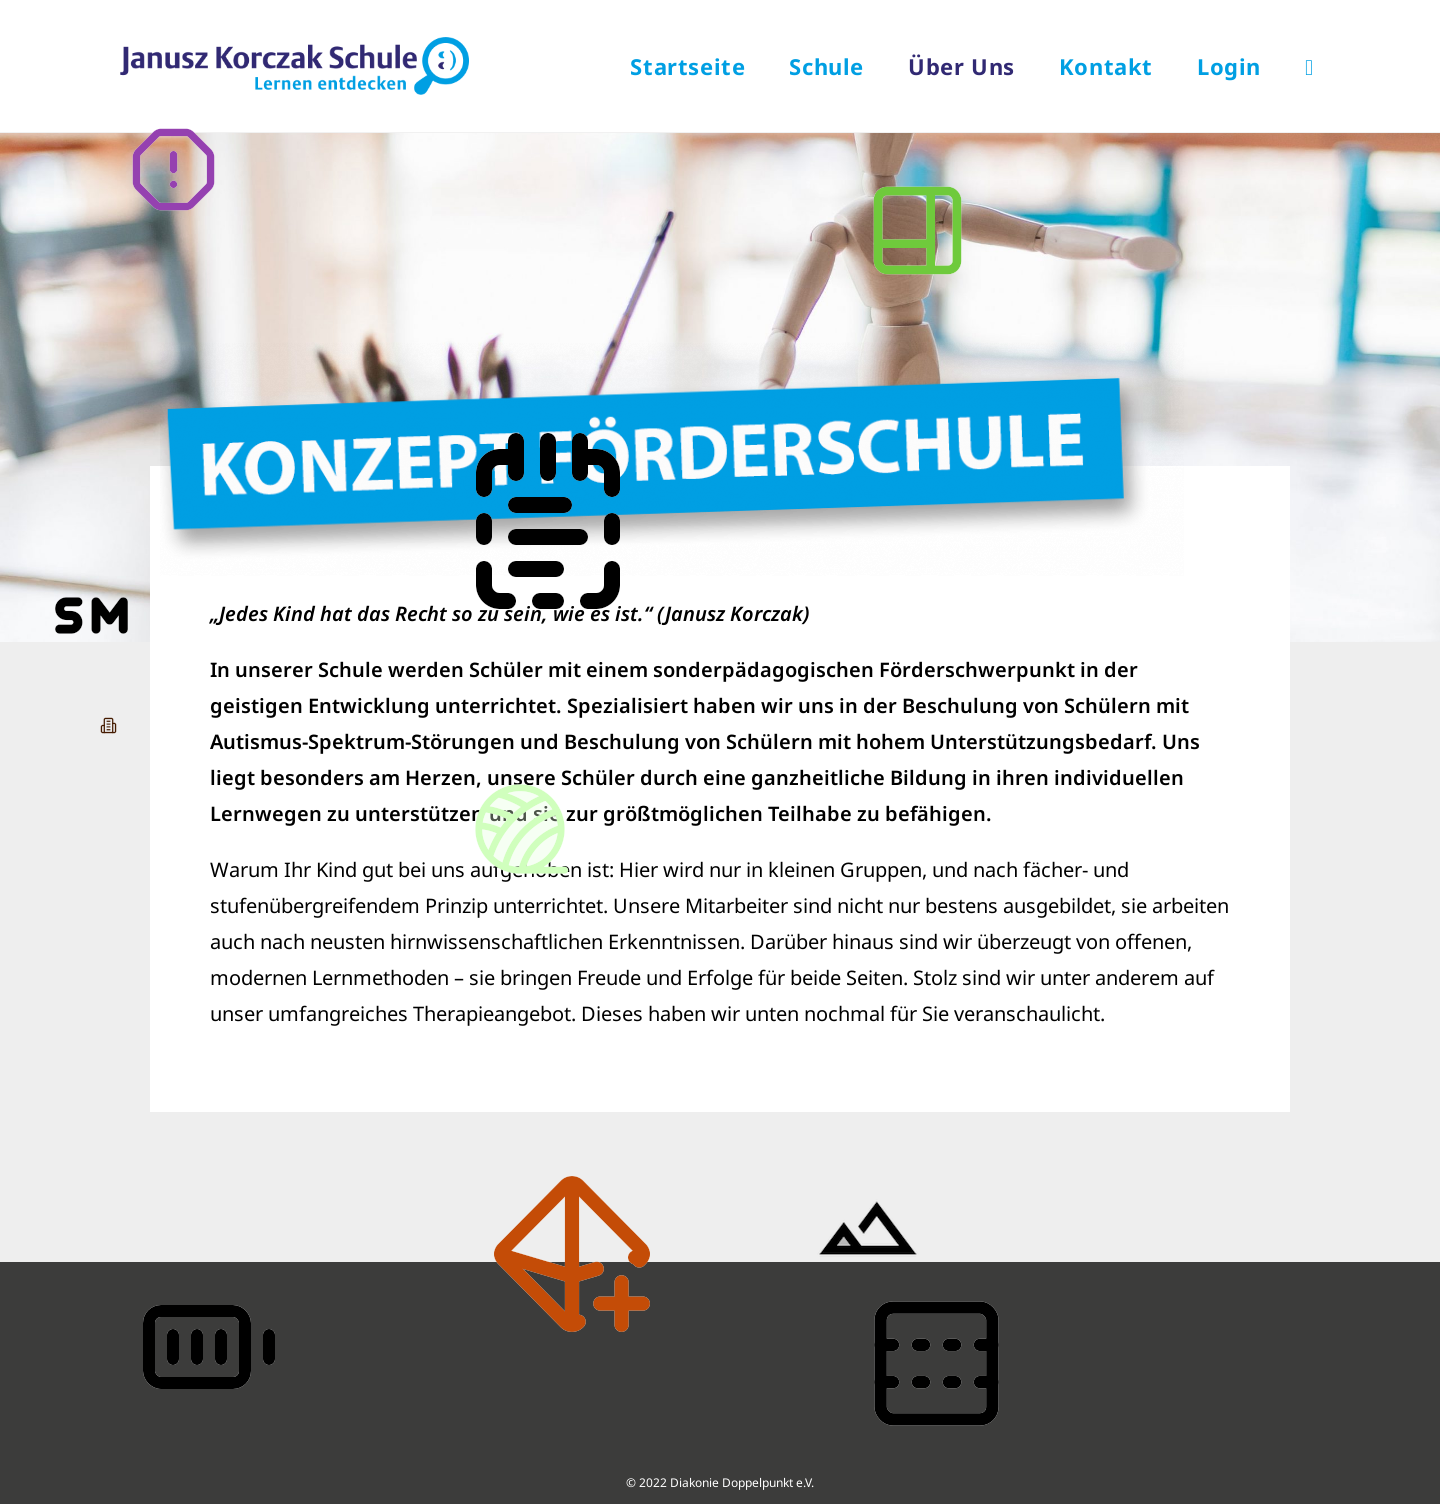 The width and height of the screenshot is (1440, 1504). Describe the element at coordinates (520, 829) in the screenshot. I see `craft or knitting-related feature` at that location.